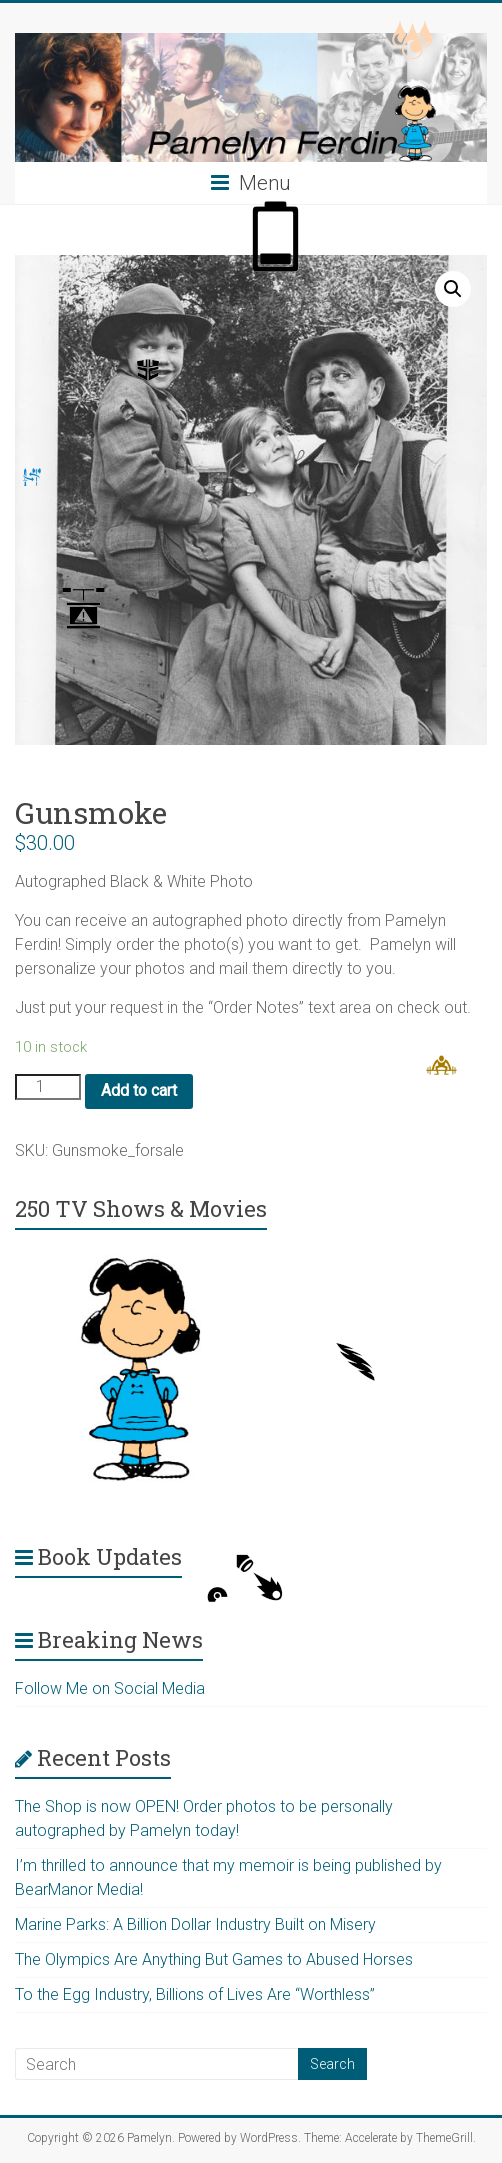  Describe the element at coordinates (32, 477) in the screenshot. I see `switch between equipped weapons` at that location.